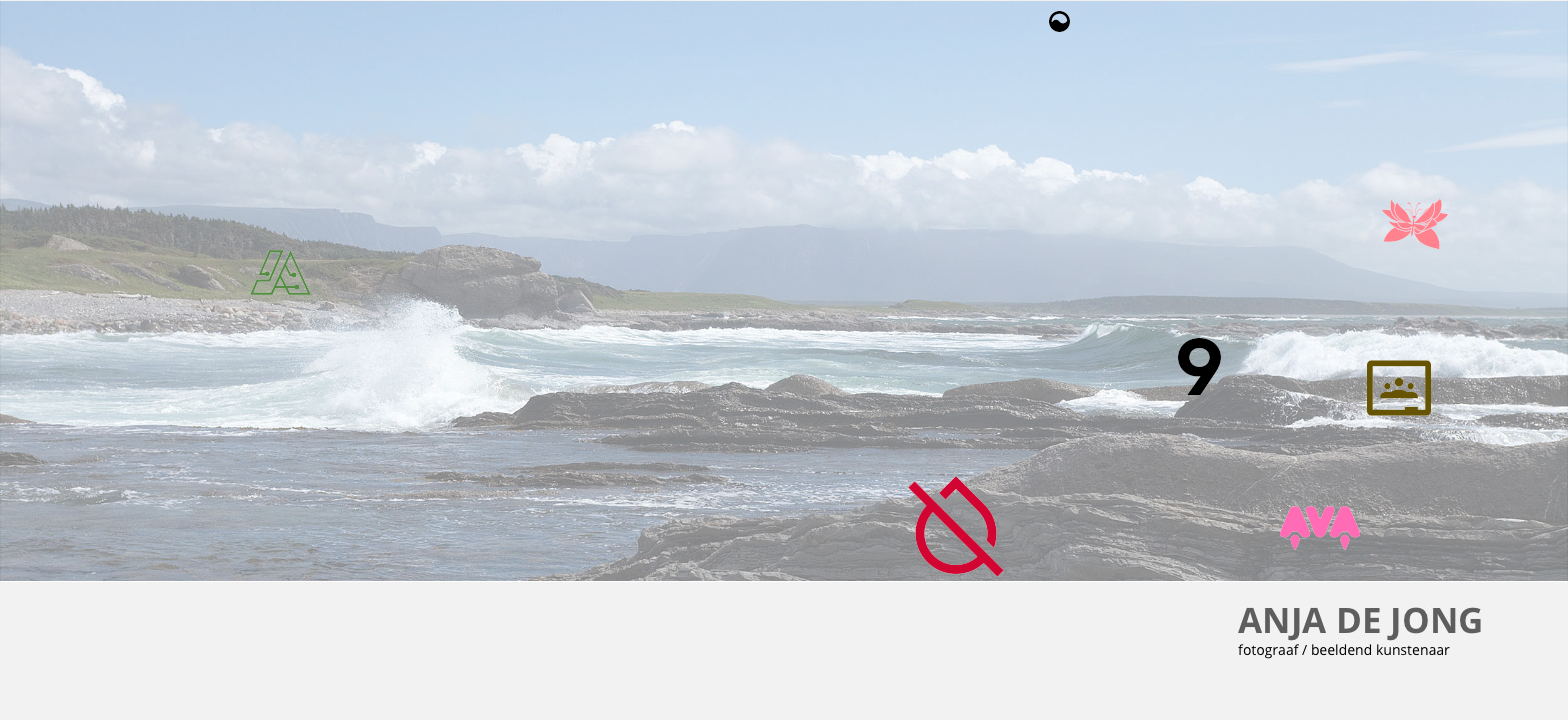  I want to click on wiki.js documentation or knowledge base, so click(1415, 224).